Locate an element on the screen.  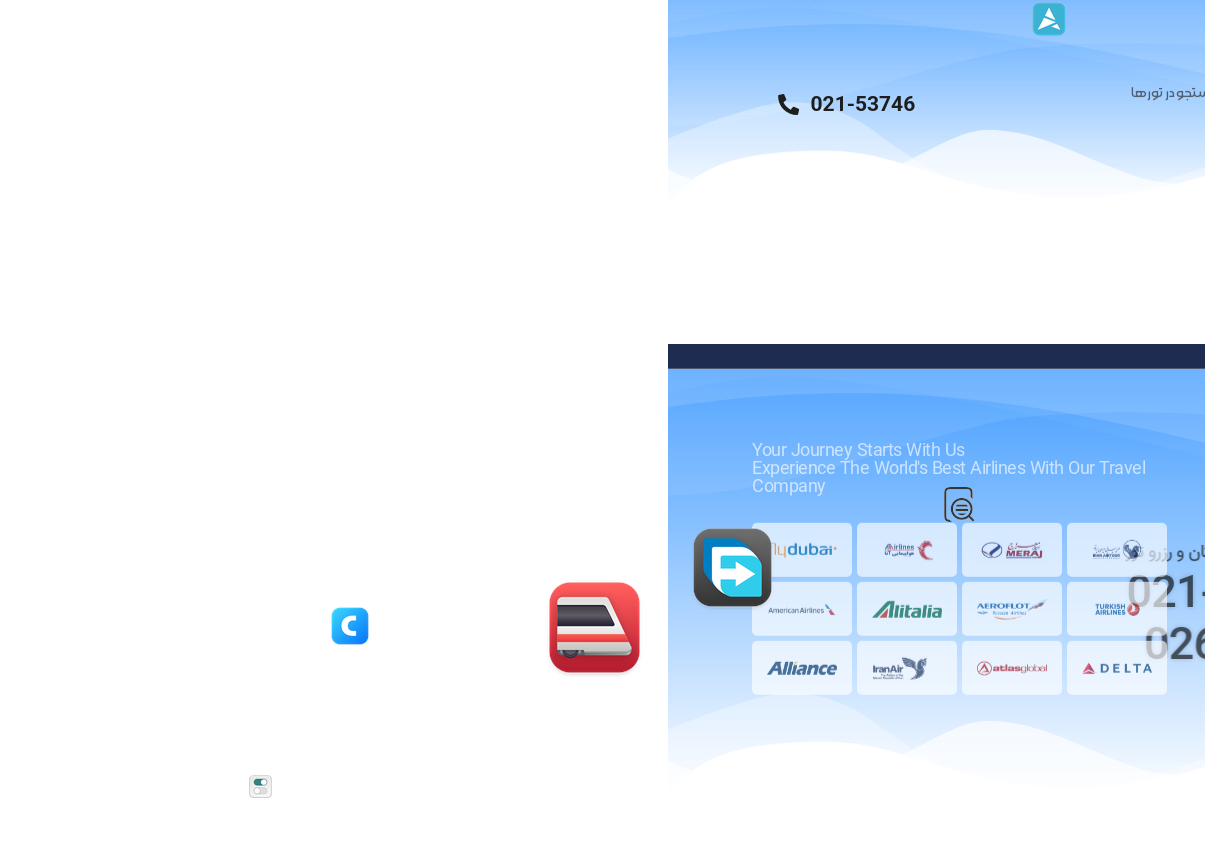
open the Cura 3D printing slicer application is located at coordinates (350, 626).